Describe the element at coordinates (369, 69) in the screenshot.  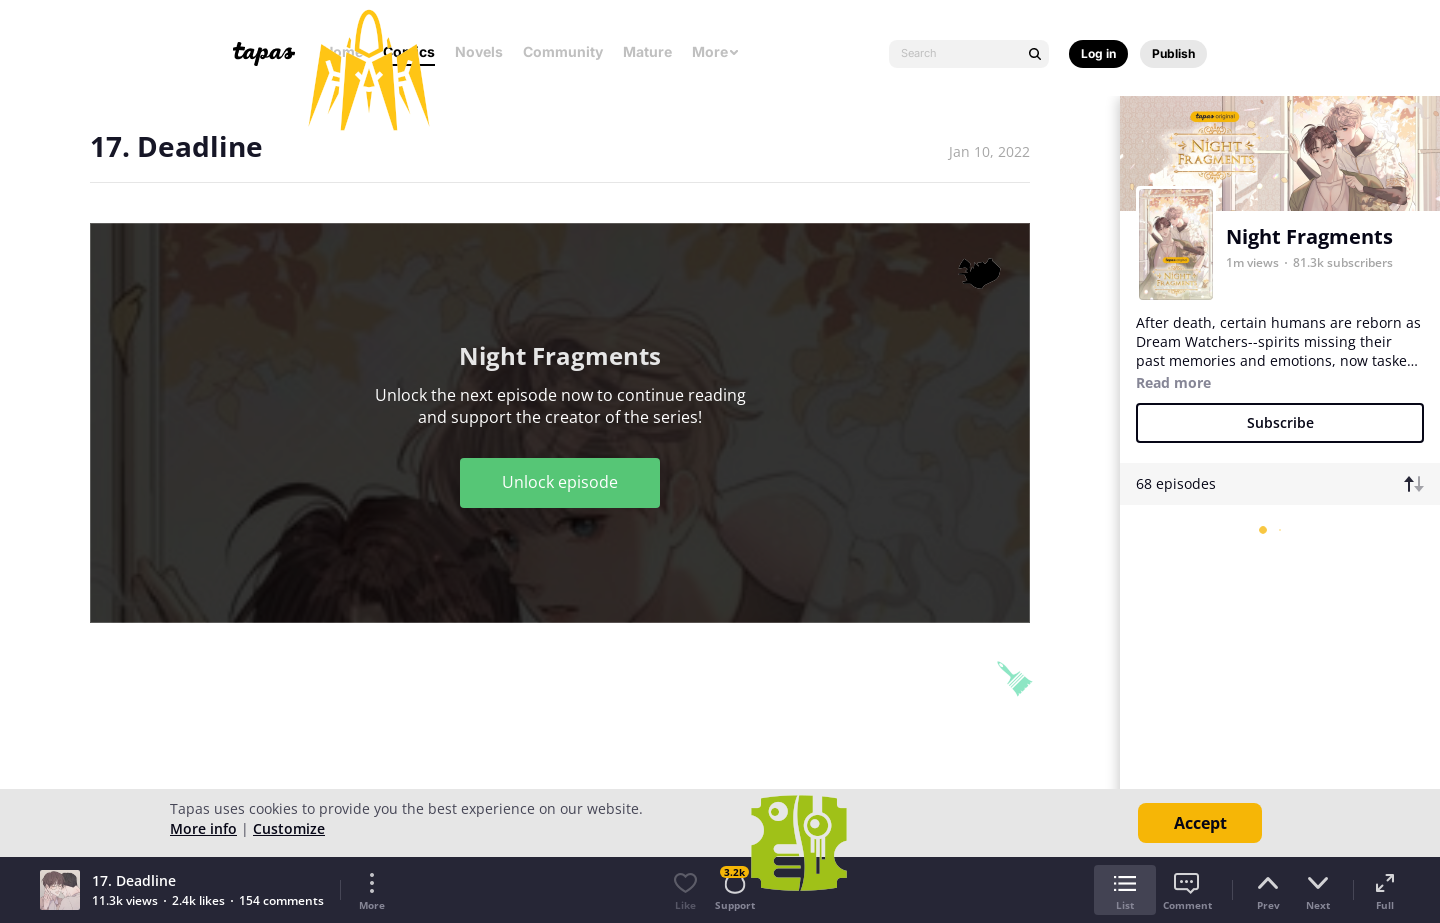
I see `deploy spider bot unit` at that location.